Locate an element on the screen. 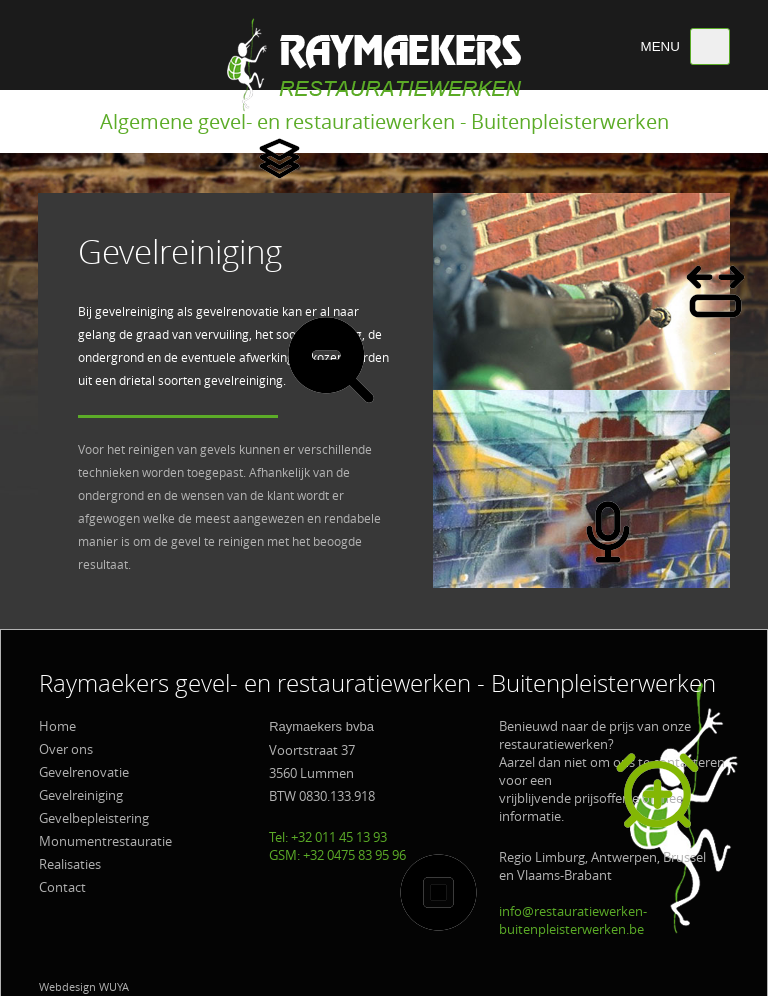 The image size is (768, 996). add a new alarm is located at coordinates (657, 790).